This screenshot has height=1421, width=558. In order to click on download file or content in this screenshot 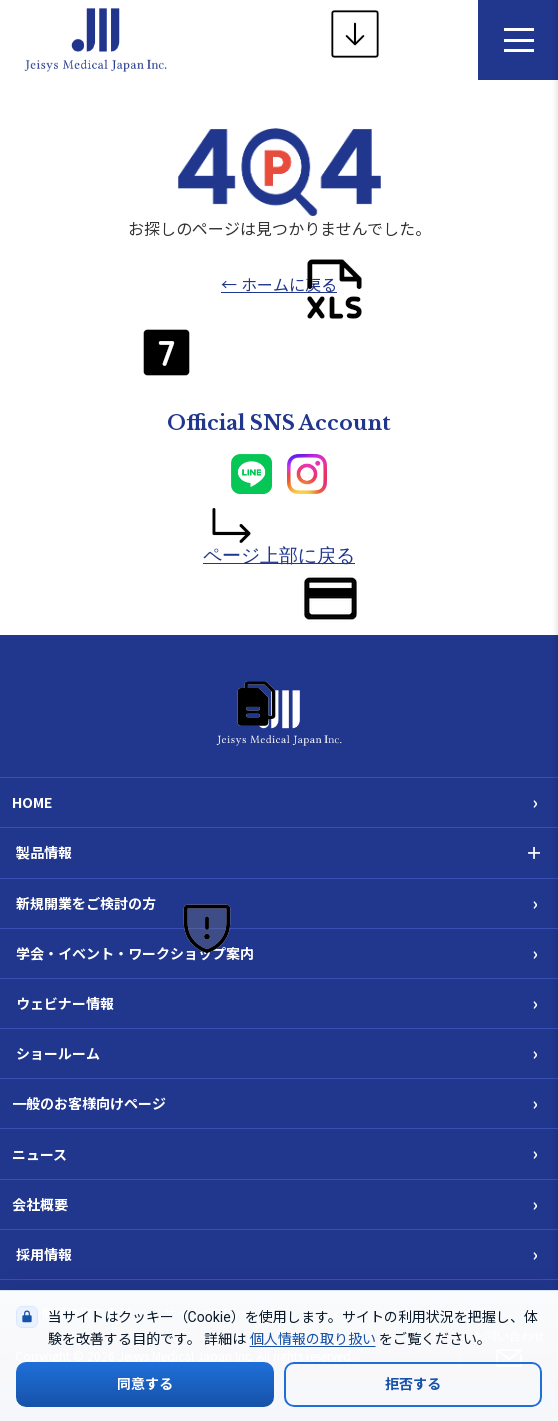, I will do `click(355, 34)`.